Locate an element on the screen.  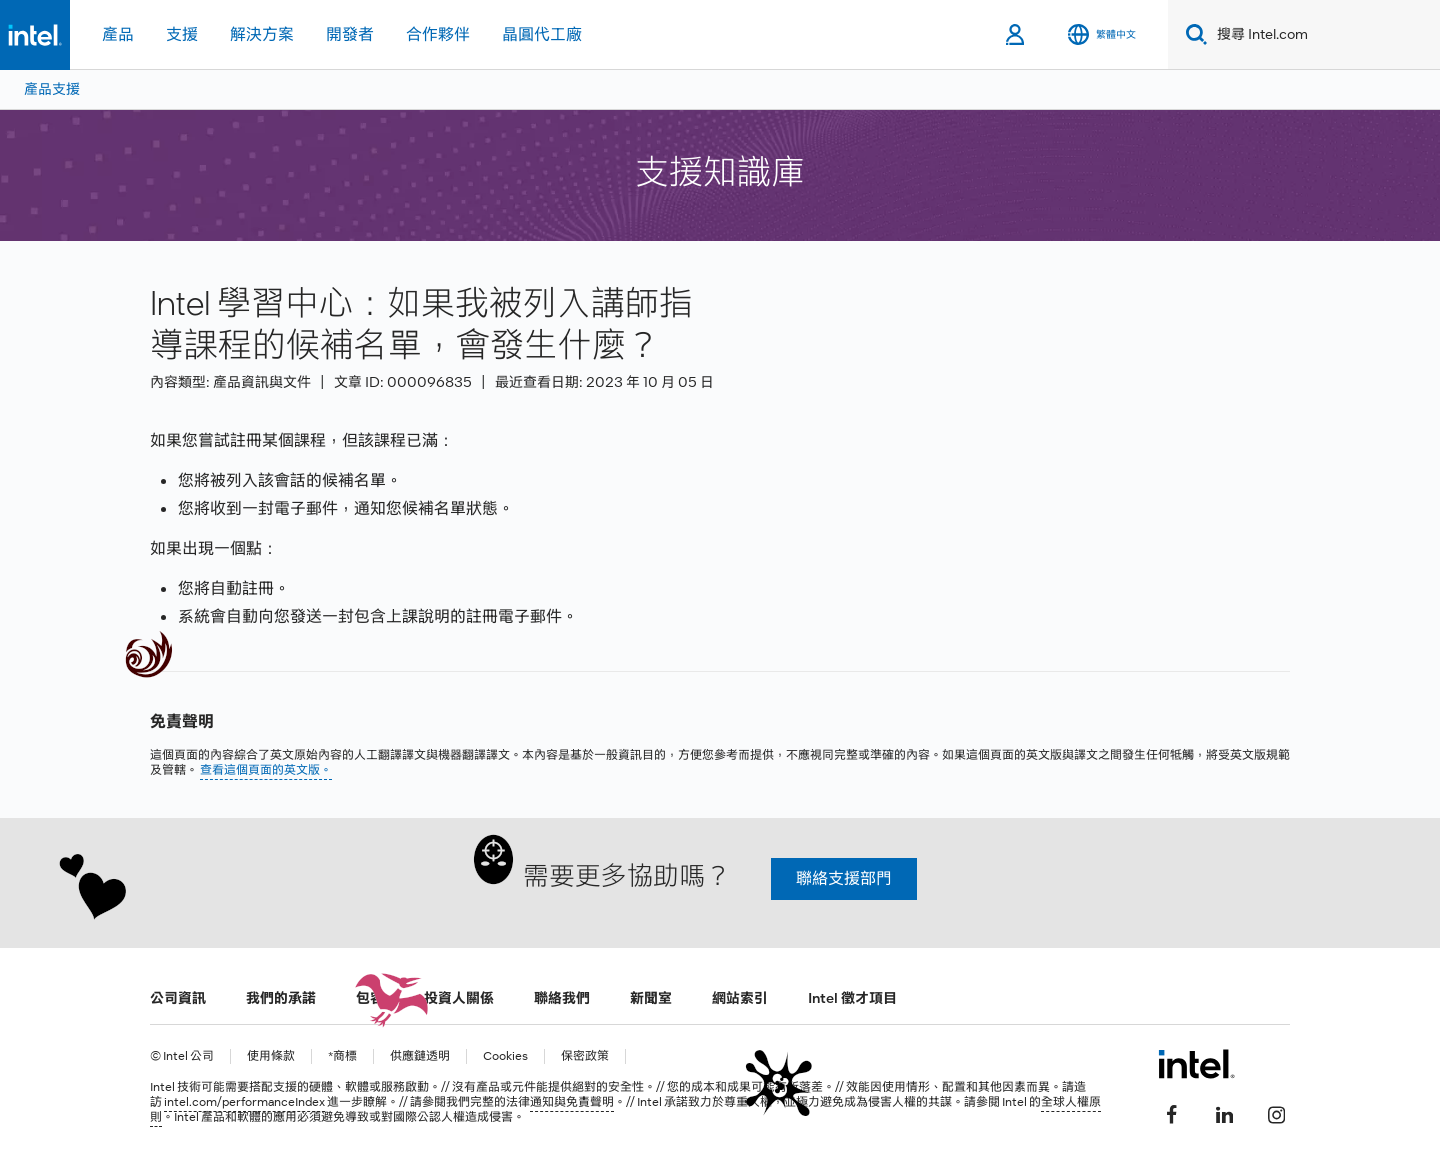
pterodactyl or flying dinosaur icon for a game element is located at coordinates (391, 1000).